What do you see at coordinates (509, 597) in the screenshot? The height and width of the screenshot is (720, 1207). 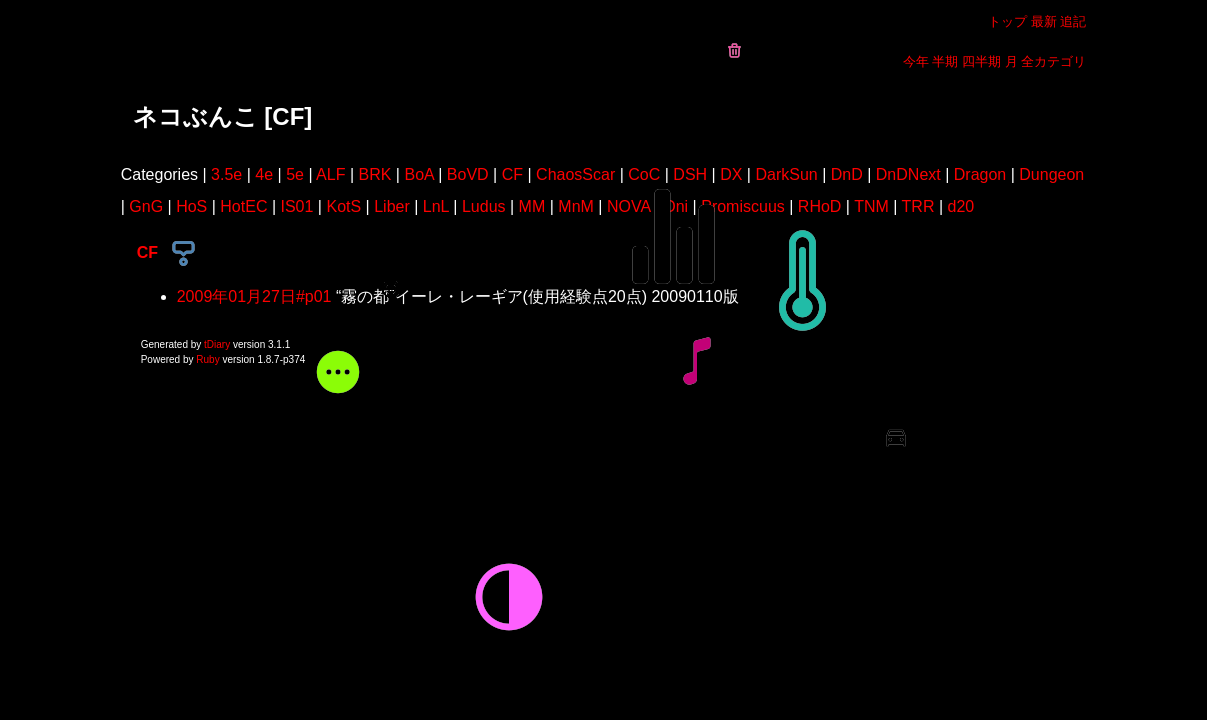 I see `adjust display contrast settings` at bounding box center [509, 597].